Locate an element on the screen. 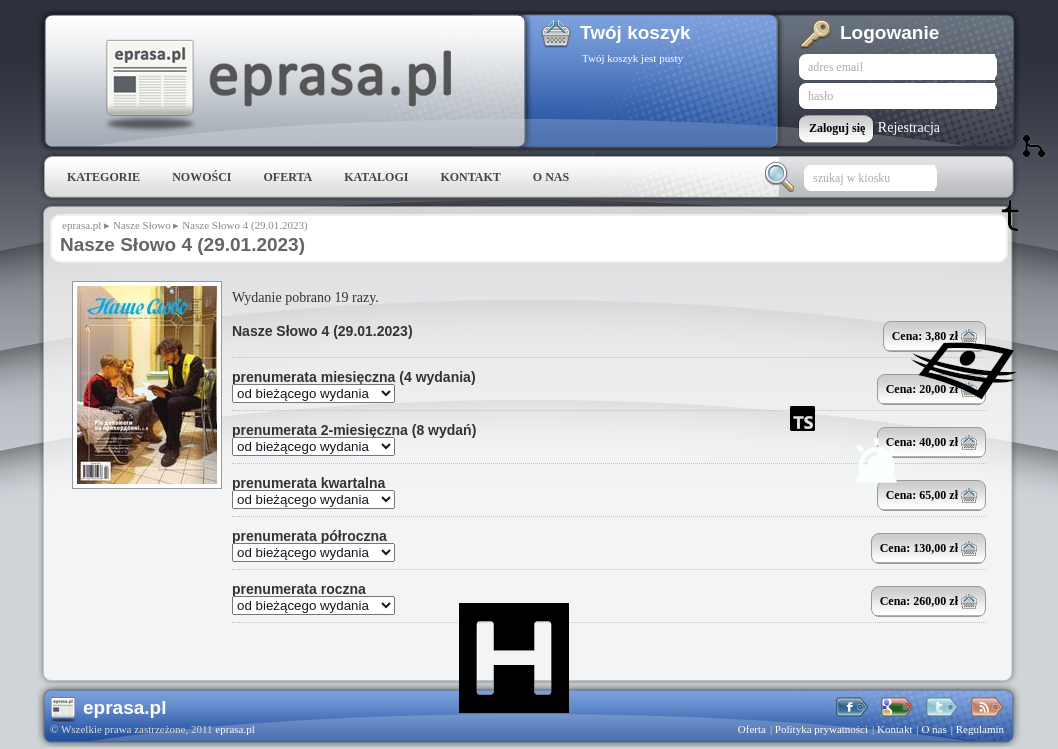 The width and height of the screenshot is (1058, 749). open tumblr app is located at coordinates (1009, 215).